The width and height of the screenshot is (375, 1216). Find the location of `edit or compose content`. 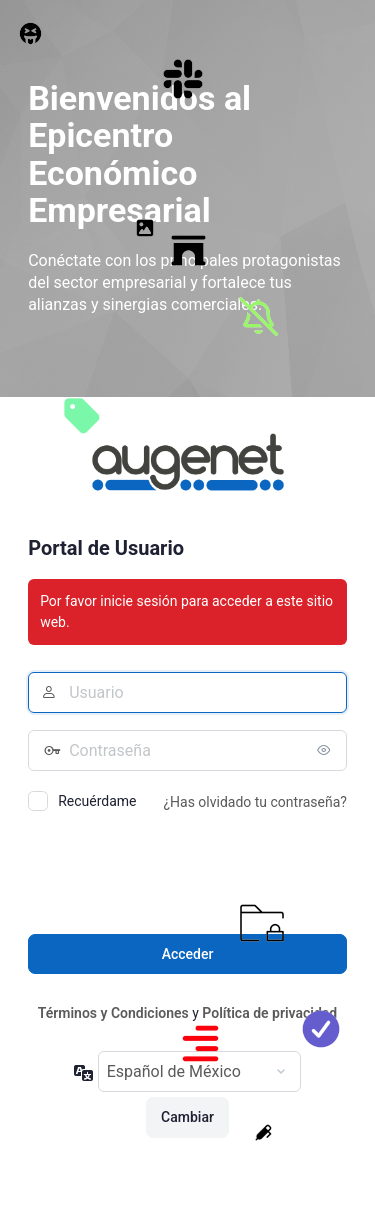

edit or compose content is located at coordinates (263, 1133).